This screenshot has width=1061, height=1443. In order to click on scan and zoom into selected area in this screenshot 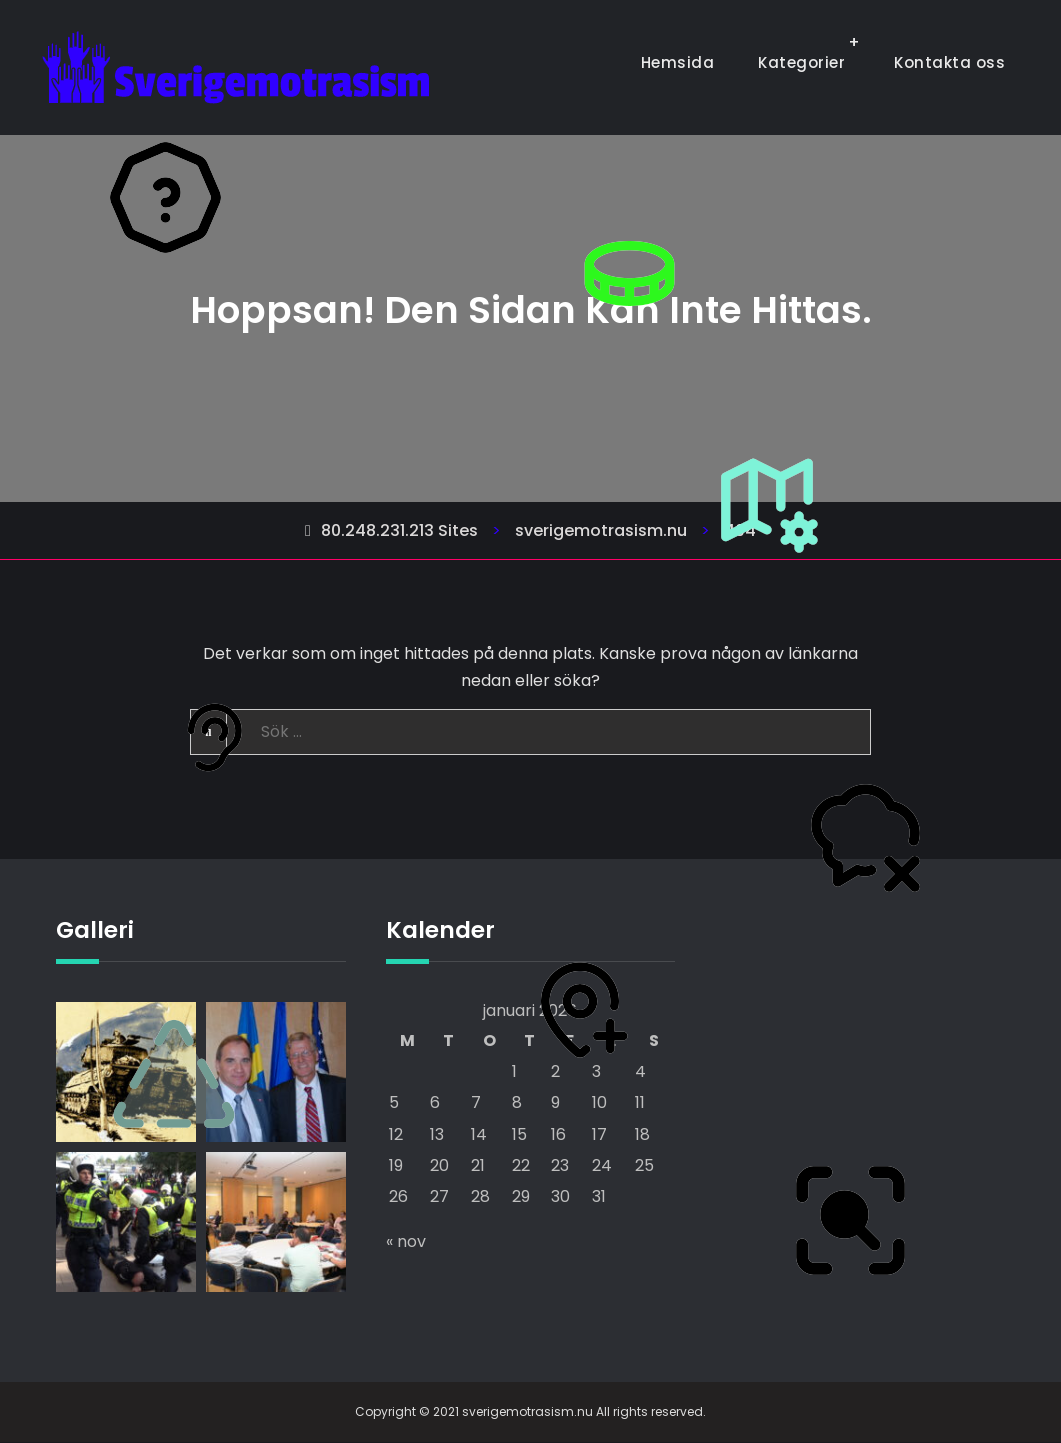, I will do `click(850, 1220)`.